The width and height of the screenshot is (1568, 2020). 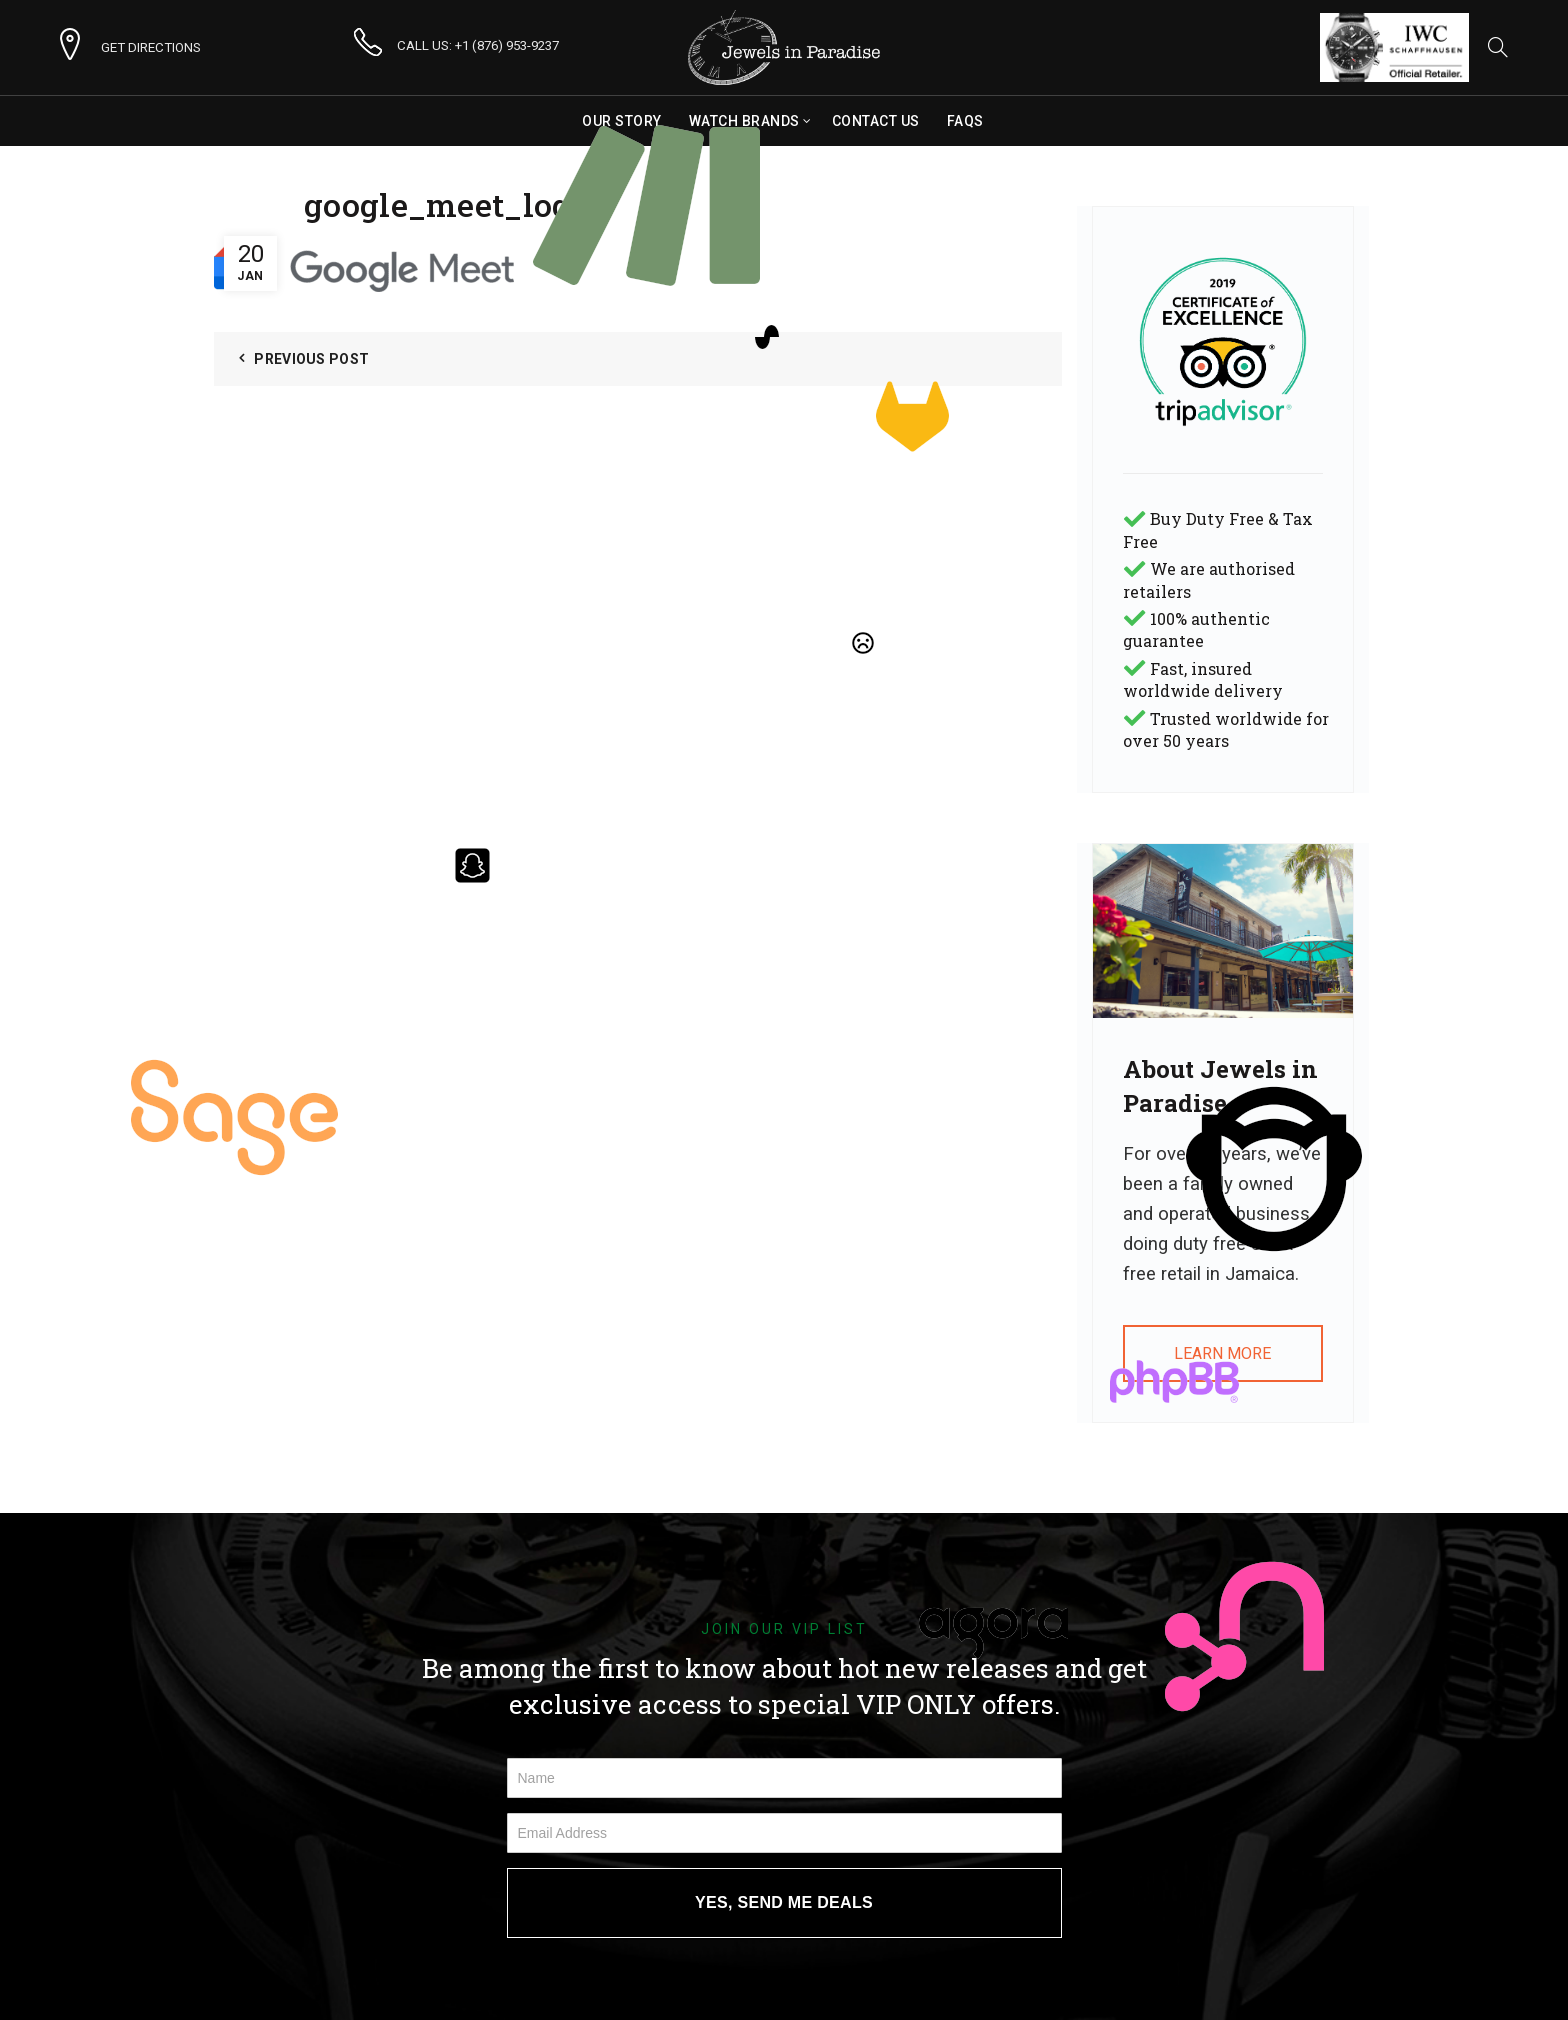 I want to click on open GitLab repository, so click(x=912, y=416).